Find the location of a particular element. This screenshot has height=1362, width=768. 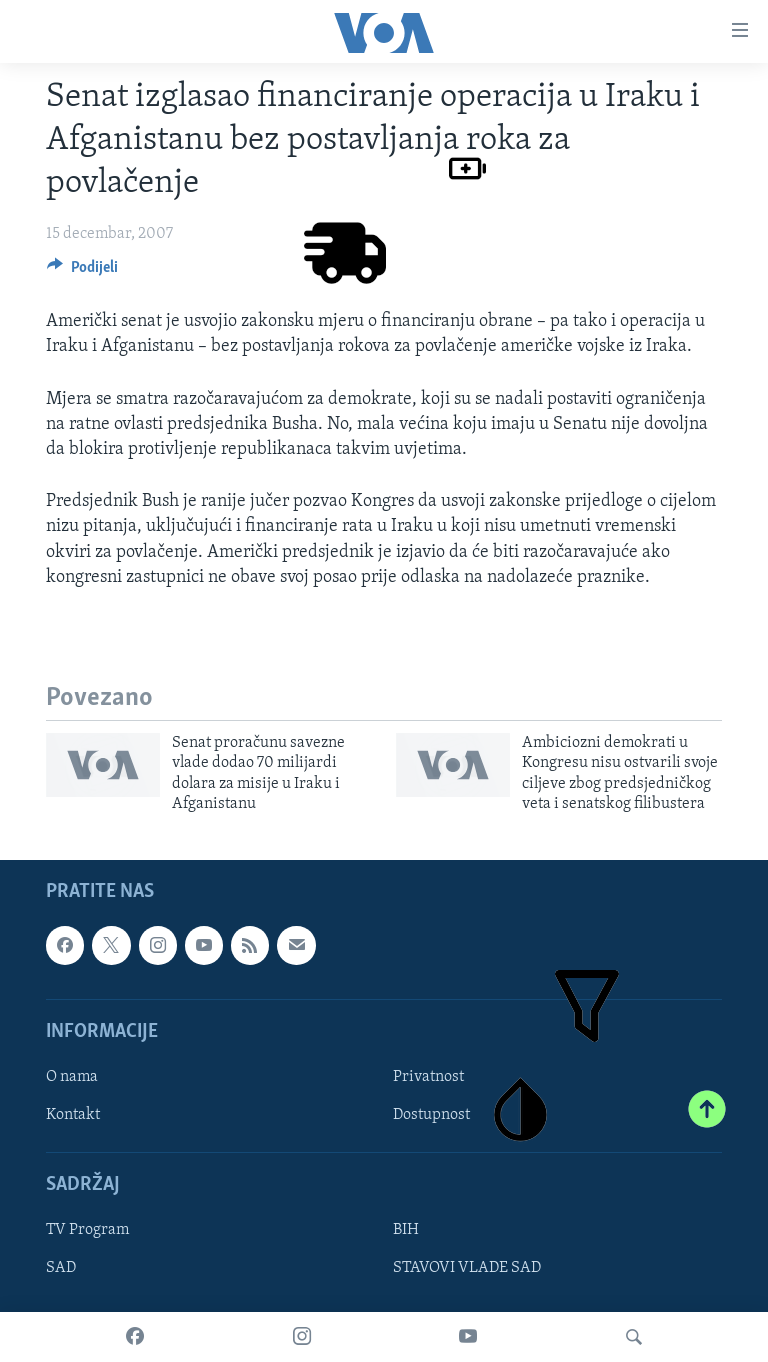

add or extend battery life is located at coordinates (467, 168).